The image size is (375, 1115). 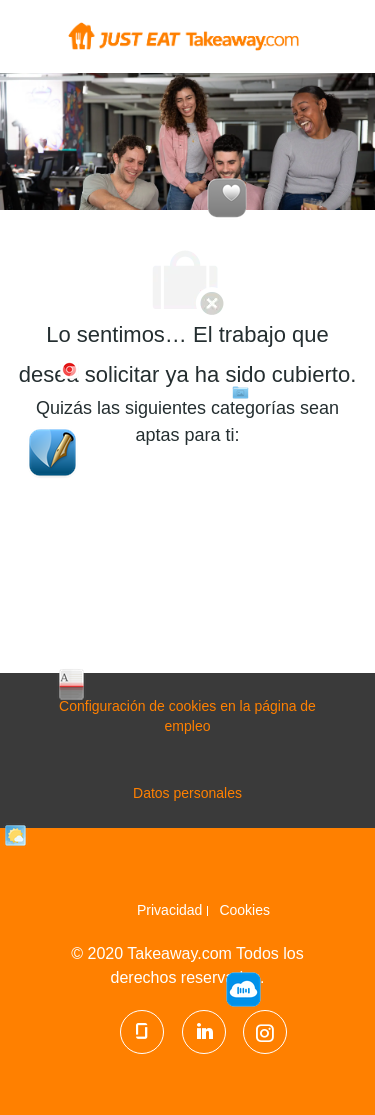 I want to click on open ungoogled chromium browser, so click(x=69, y=369).